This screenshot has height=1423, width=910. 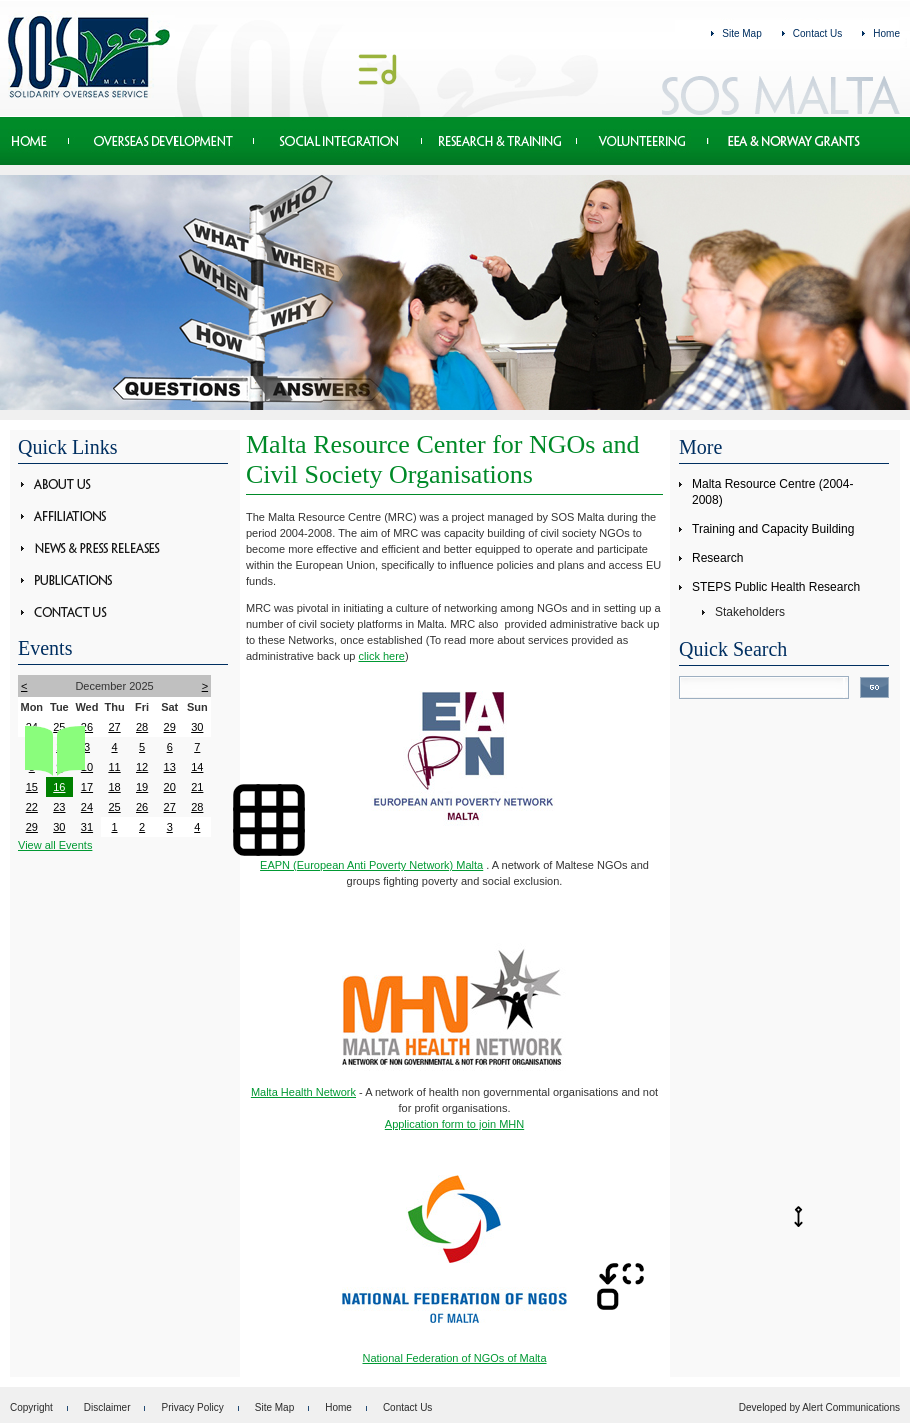 I want to click on view music playlist, so click(x=377, y=69).